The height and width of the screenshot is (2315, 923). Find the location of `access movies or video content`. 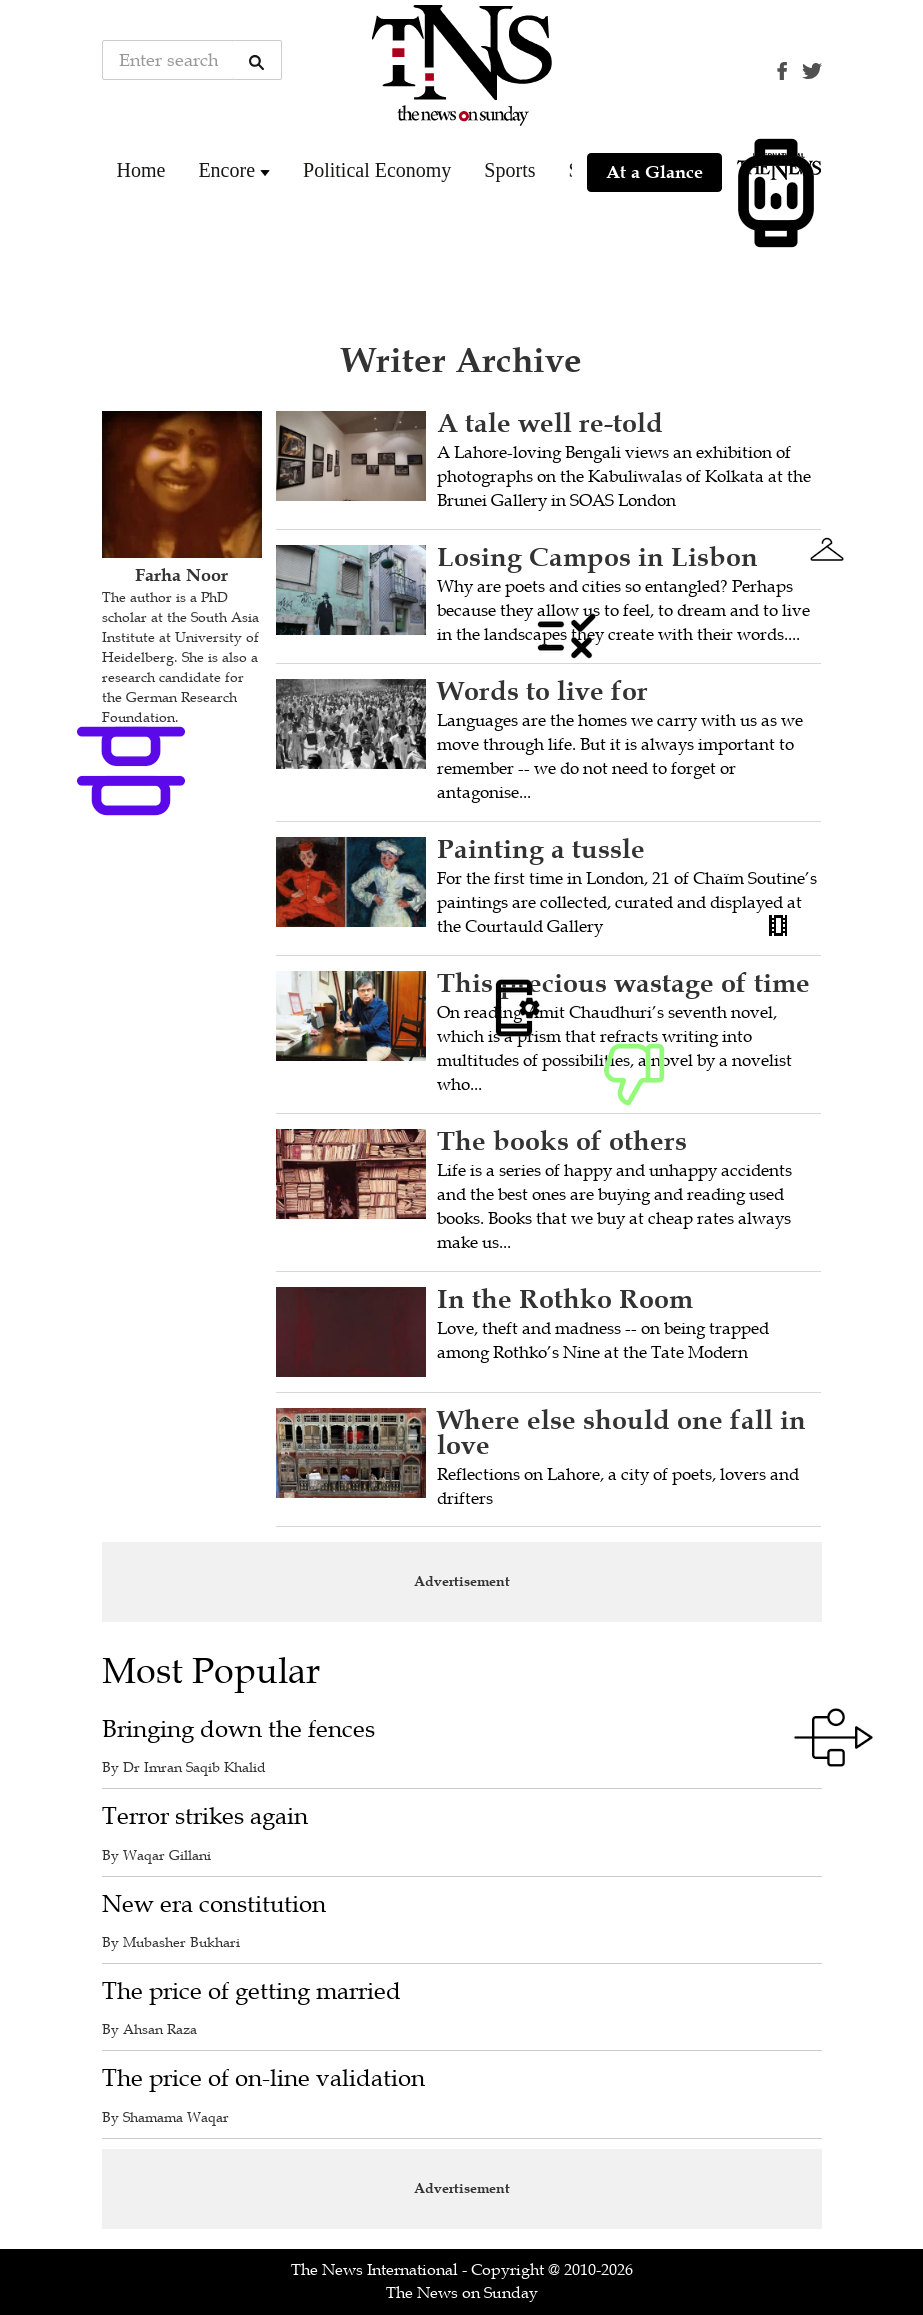

access movies or video content is located at coordinates (778, 925).